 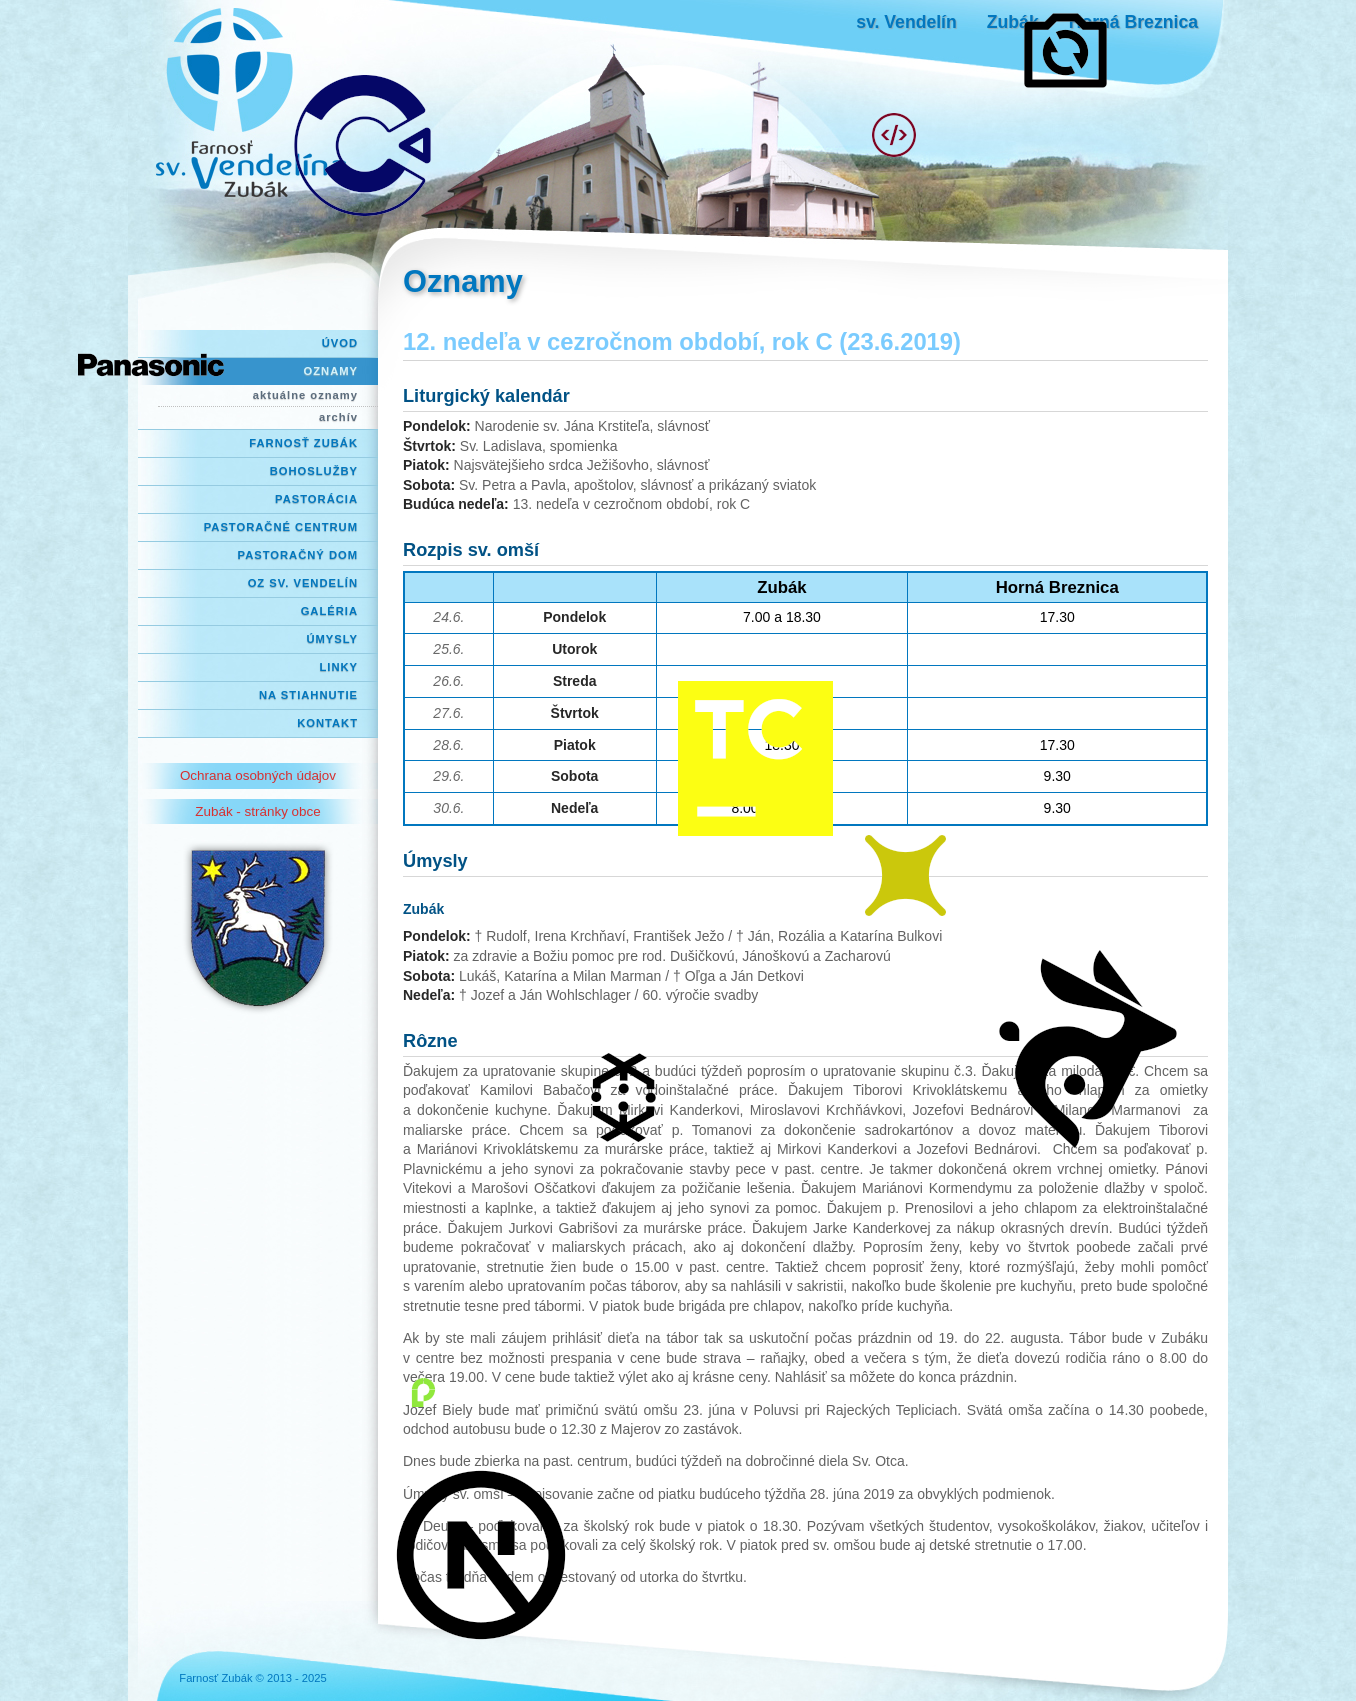 What do you see at coordinates (905, 875) in the screenshot?
I see `nextra documentation framework logo` at bounding box center [905, 875].